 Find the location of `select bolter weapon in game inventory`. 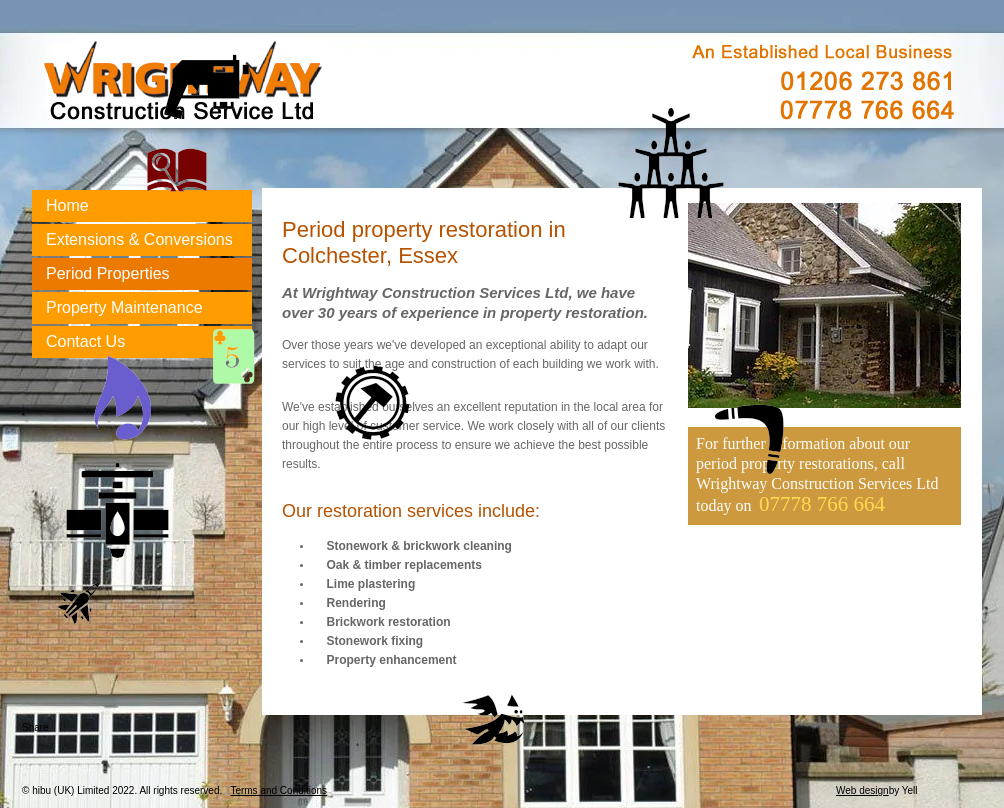

select bolter weapon in game inventory is located at coordinates (206, 88).